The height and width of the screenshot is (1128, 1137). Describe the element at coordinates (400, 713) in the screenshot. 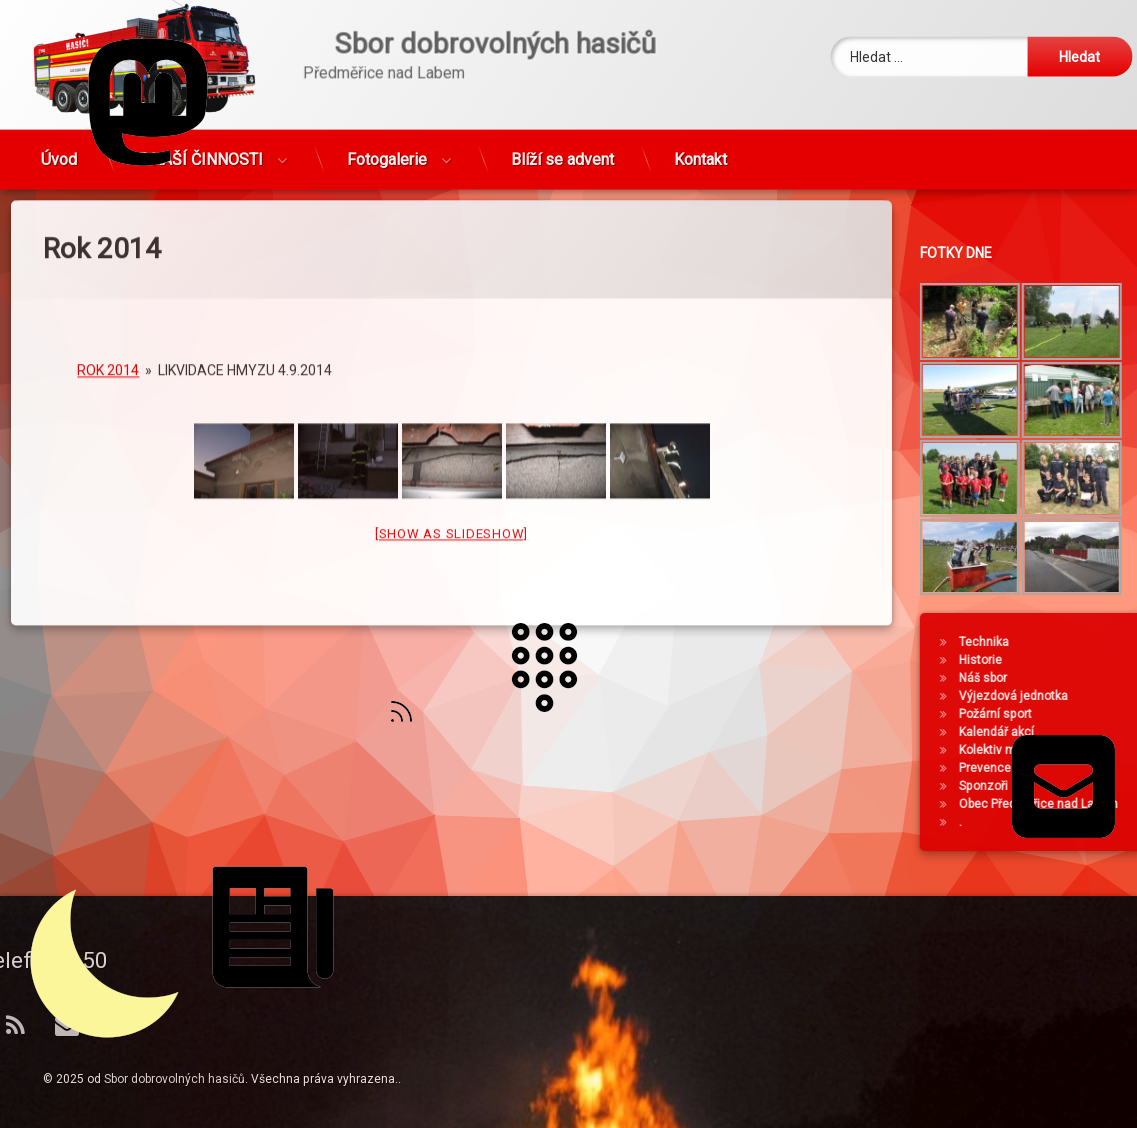

I see `subscribe to RSS feed` at that location.